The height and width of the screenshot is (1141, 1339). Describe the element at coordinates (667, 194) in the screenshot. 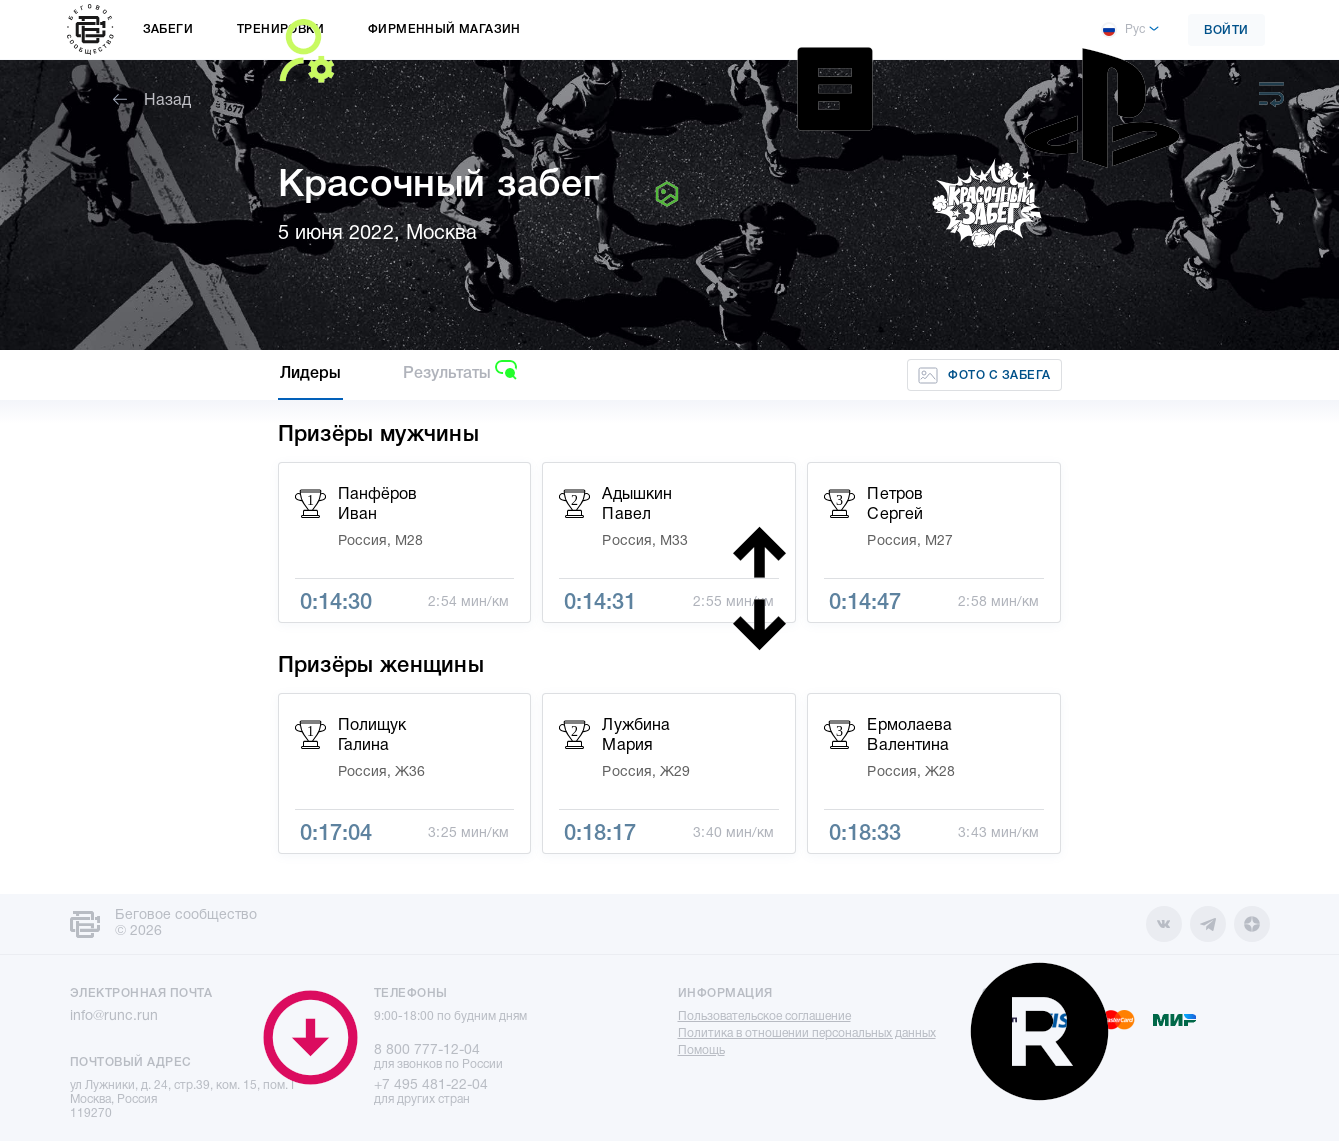

I see `view NFT collection or digital assets` at that location.